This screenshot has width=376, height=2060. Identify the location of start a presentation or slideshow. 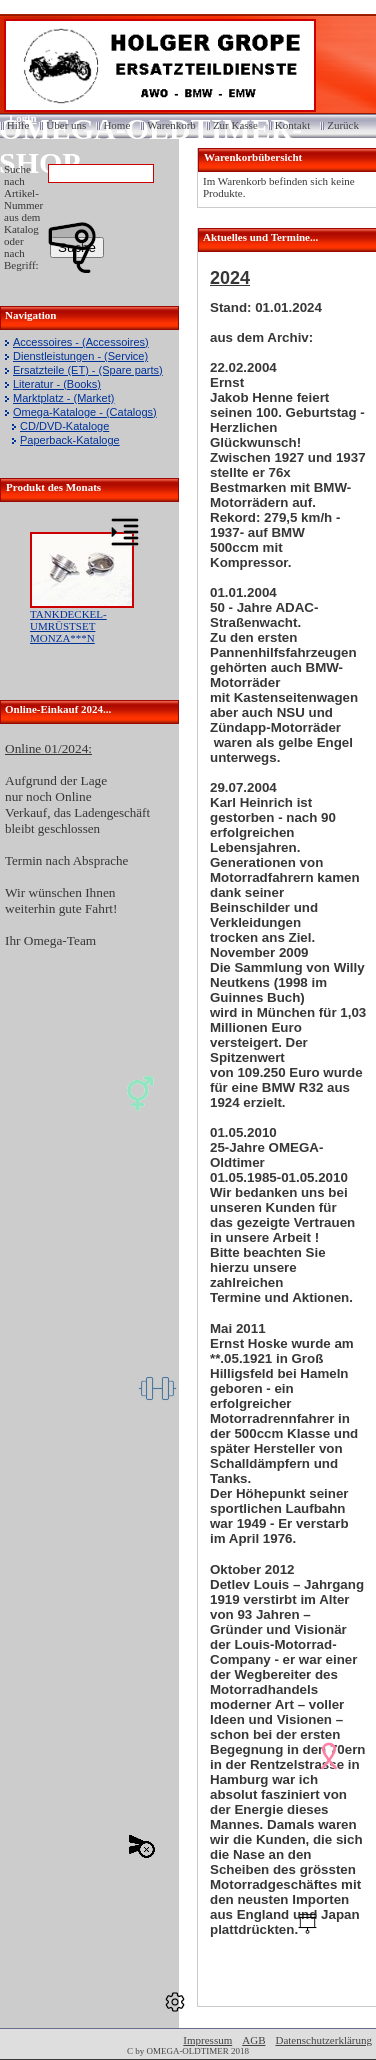
(307, 1922).